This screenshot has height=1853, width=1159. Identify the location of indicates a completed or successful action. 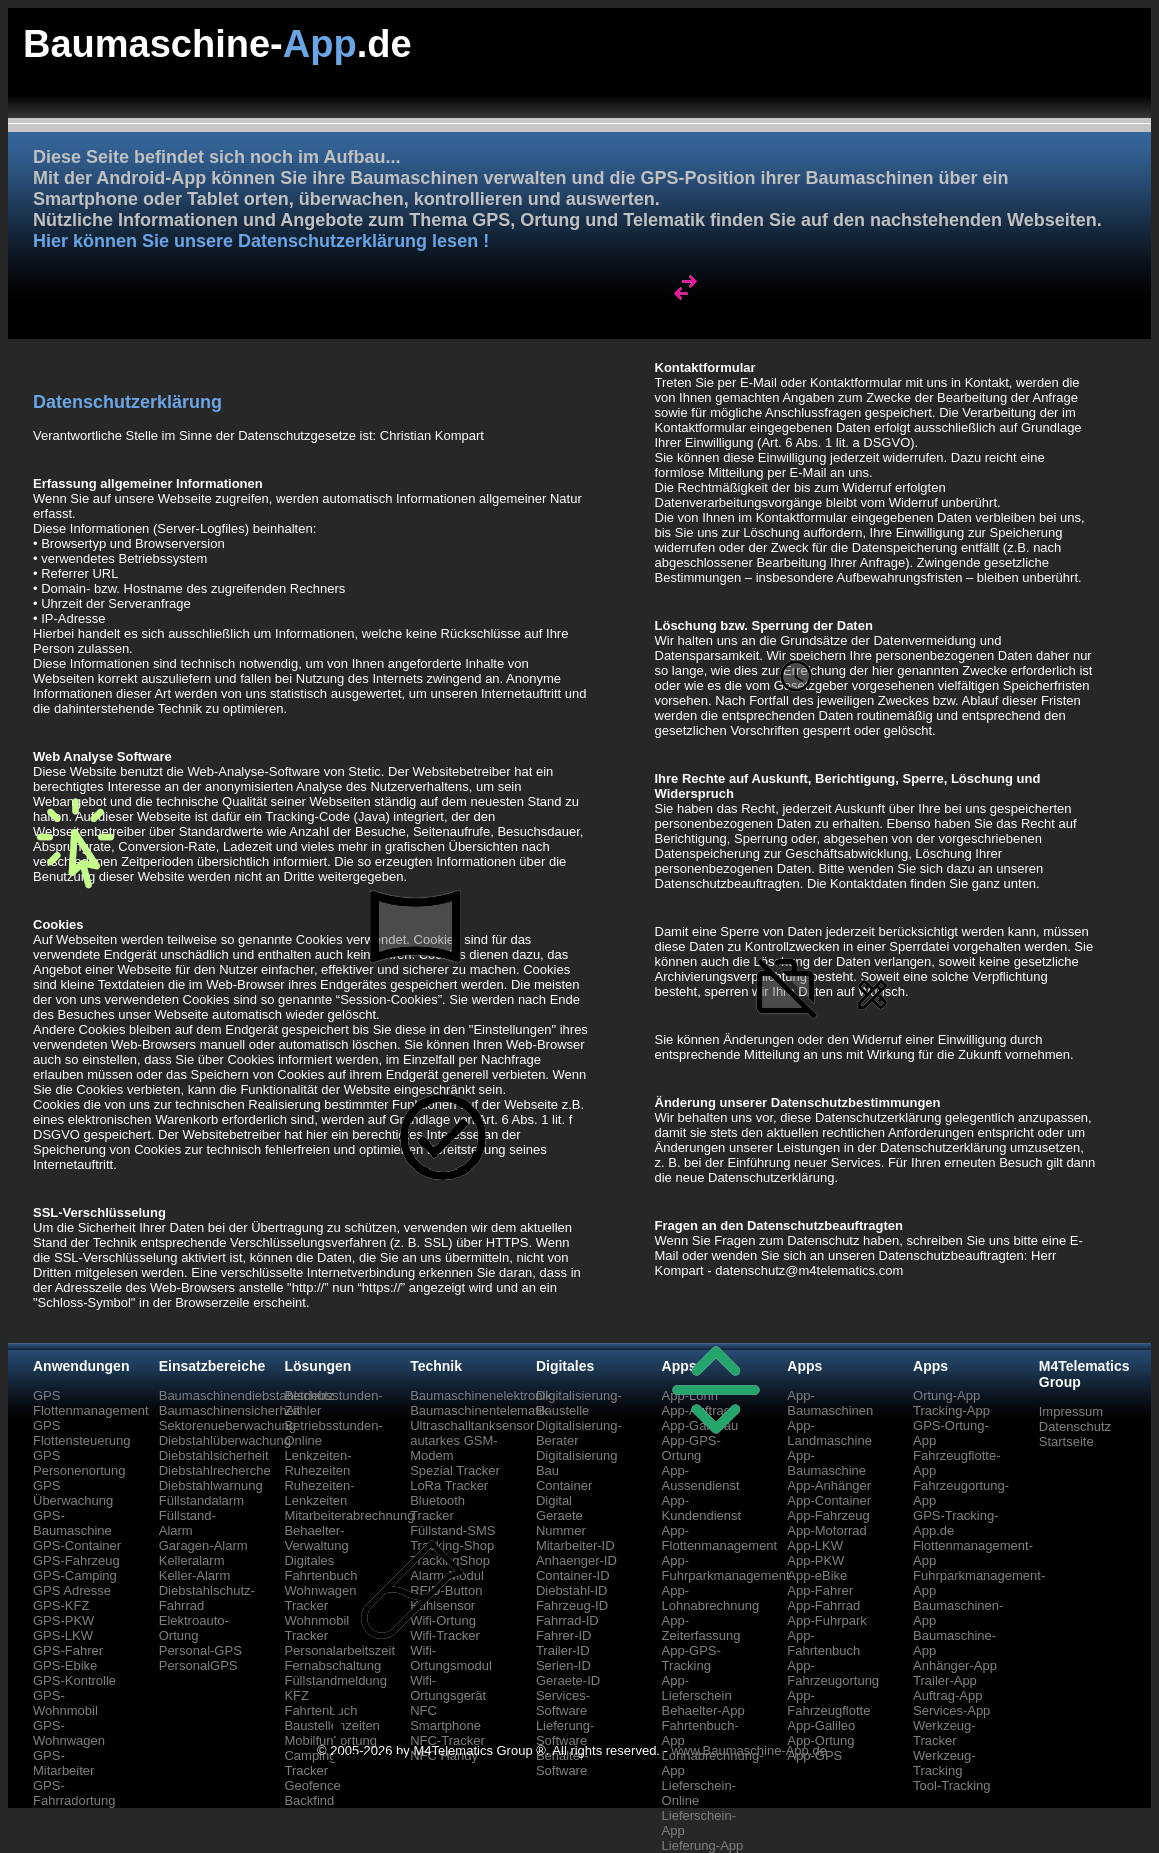
(443, 1137).